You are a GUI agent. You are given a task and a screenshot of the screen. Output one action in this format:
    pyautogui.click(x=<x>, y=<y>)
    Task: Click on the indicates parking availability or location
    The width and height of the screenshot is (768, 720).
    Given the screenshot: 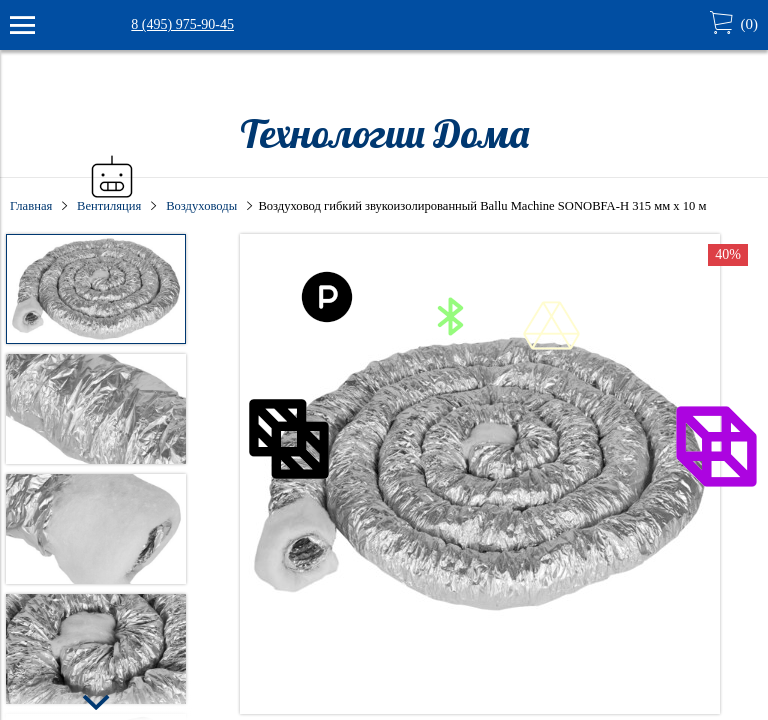 What is the action you would take?
    pyautogui.click(x=327, y=297)
    